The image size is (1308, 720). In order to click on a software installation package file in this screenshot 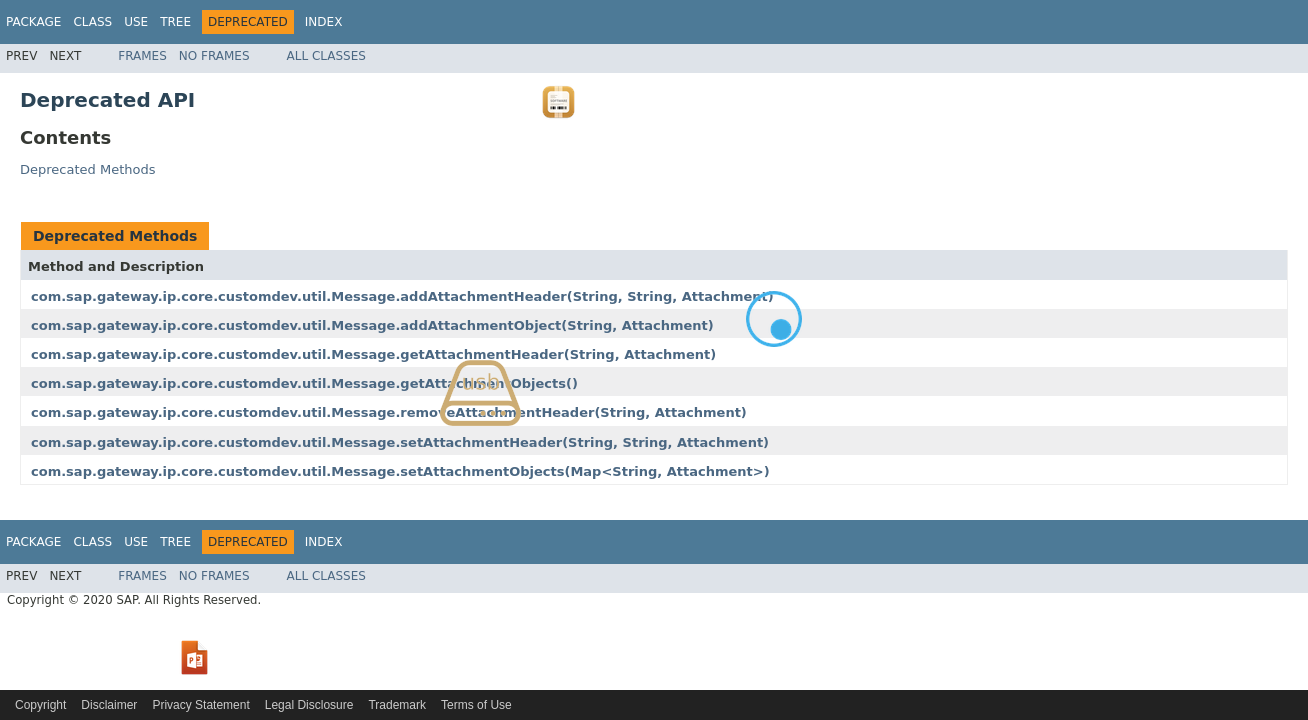, I will do `click(558, 102)`.